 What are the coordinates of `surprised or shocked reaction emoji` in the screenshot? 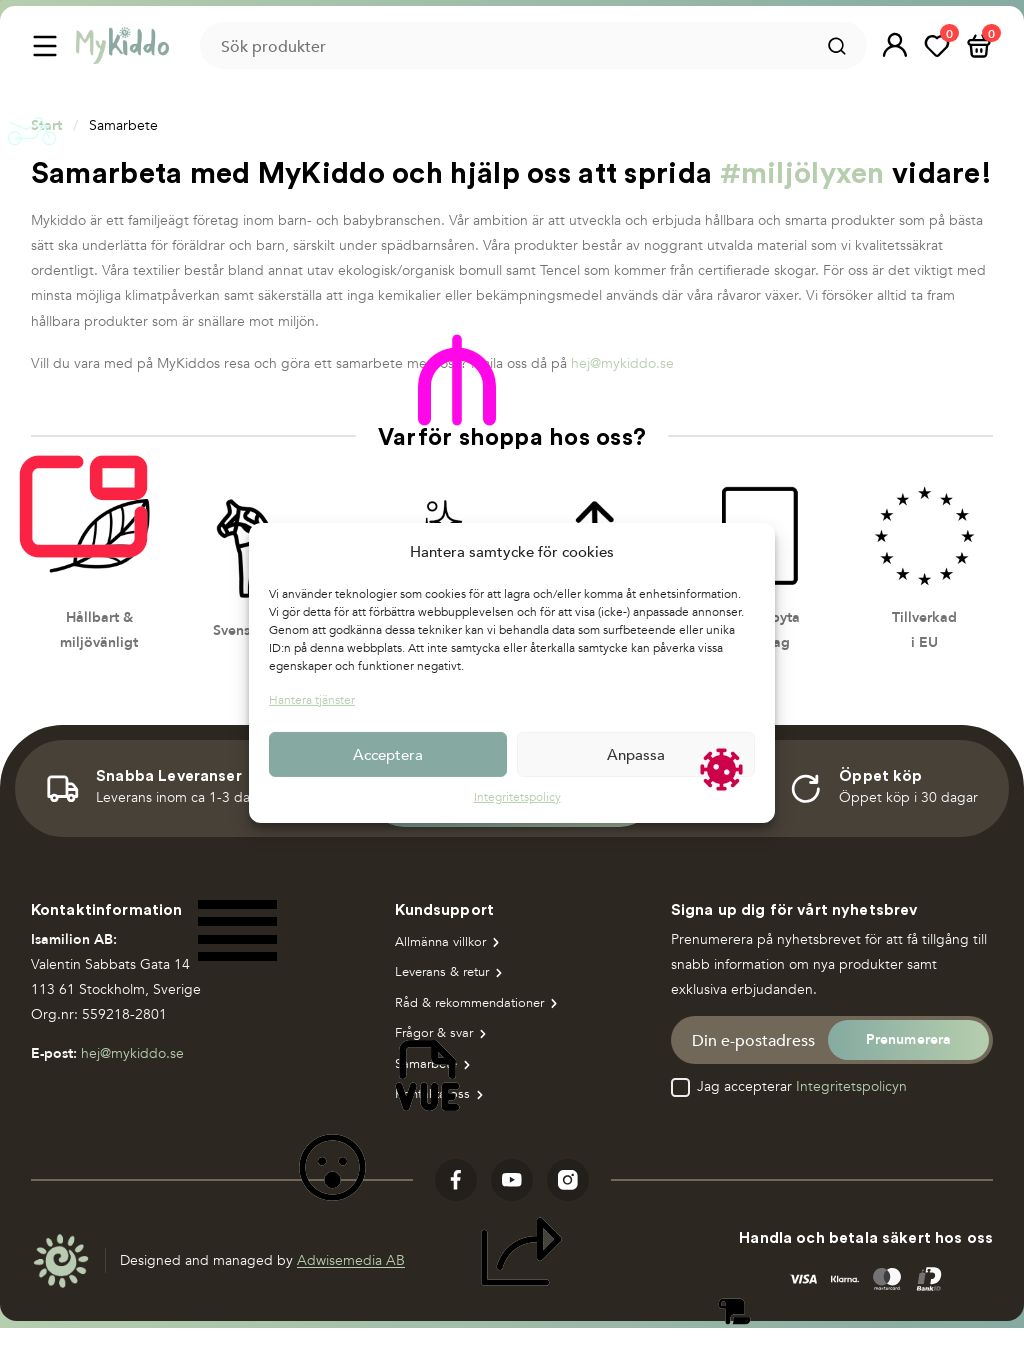 It's located at (332, 1167).